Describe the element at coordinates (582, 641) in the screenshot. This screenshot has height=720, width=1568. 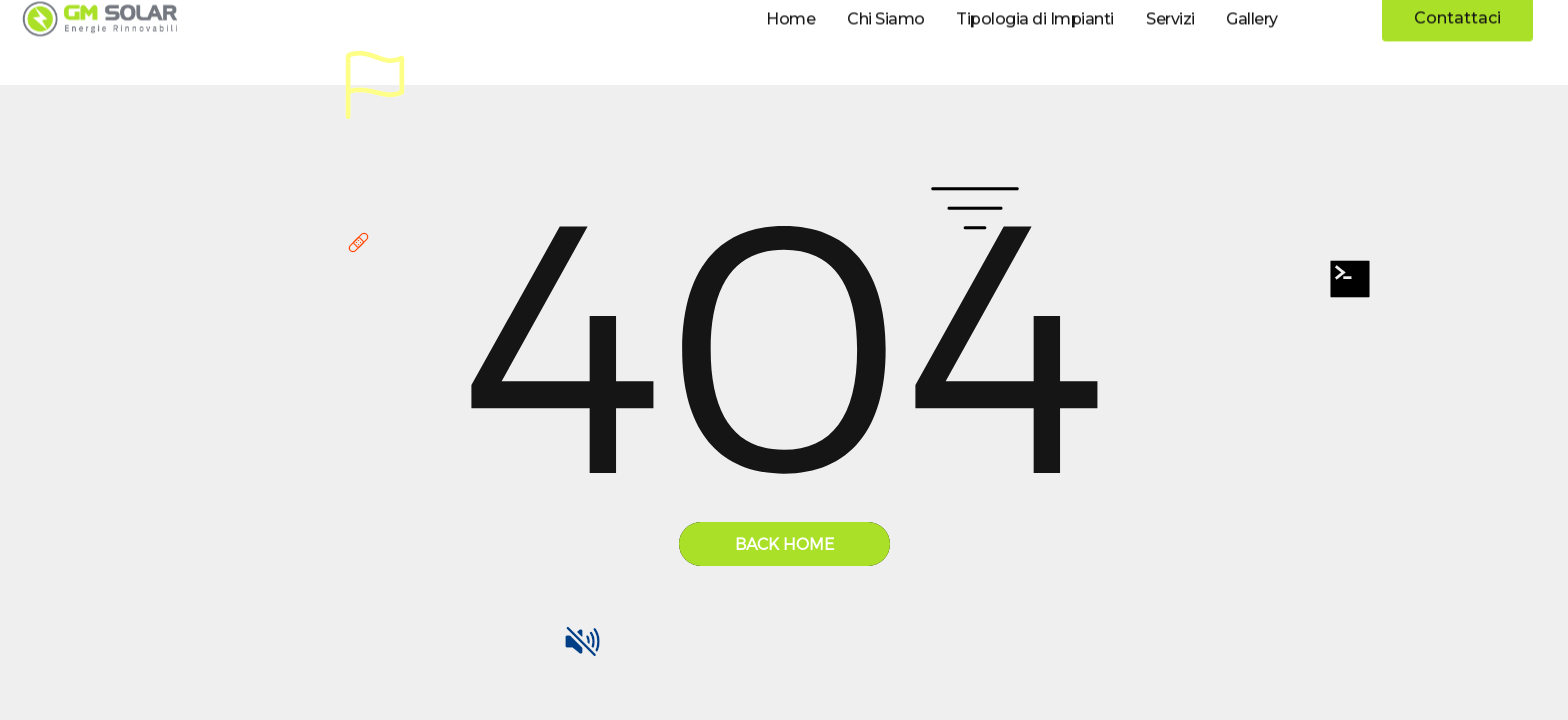
I see `mute or unmute audio` at that location.